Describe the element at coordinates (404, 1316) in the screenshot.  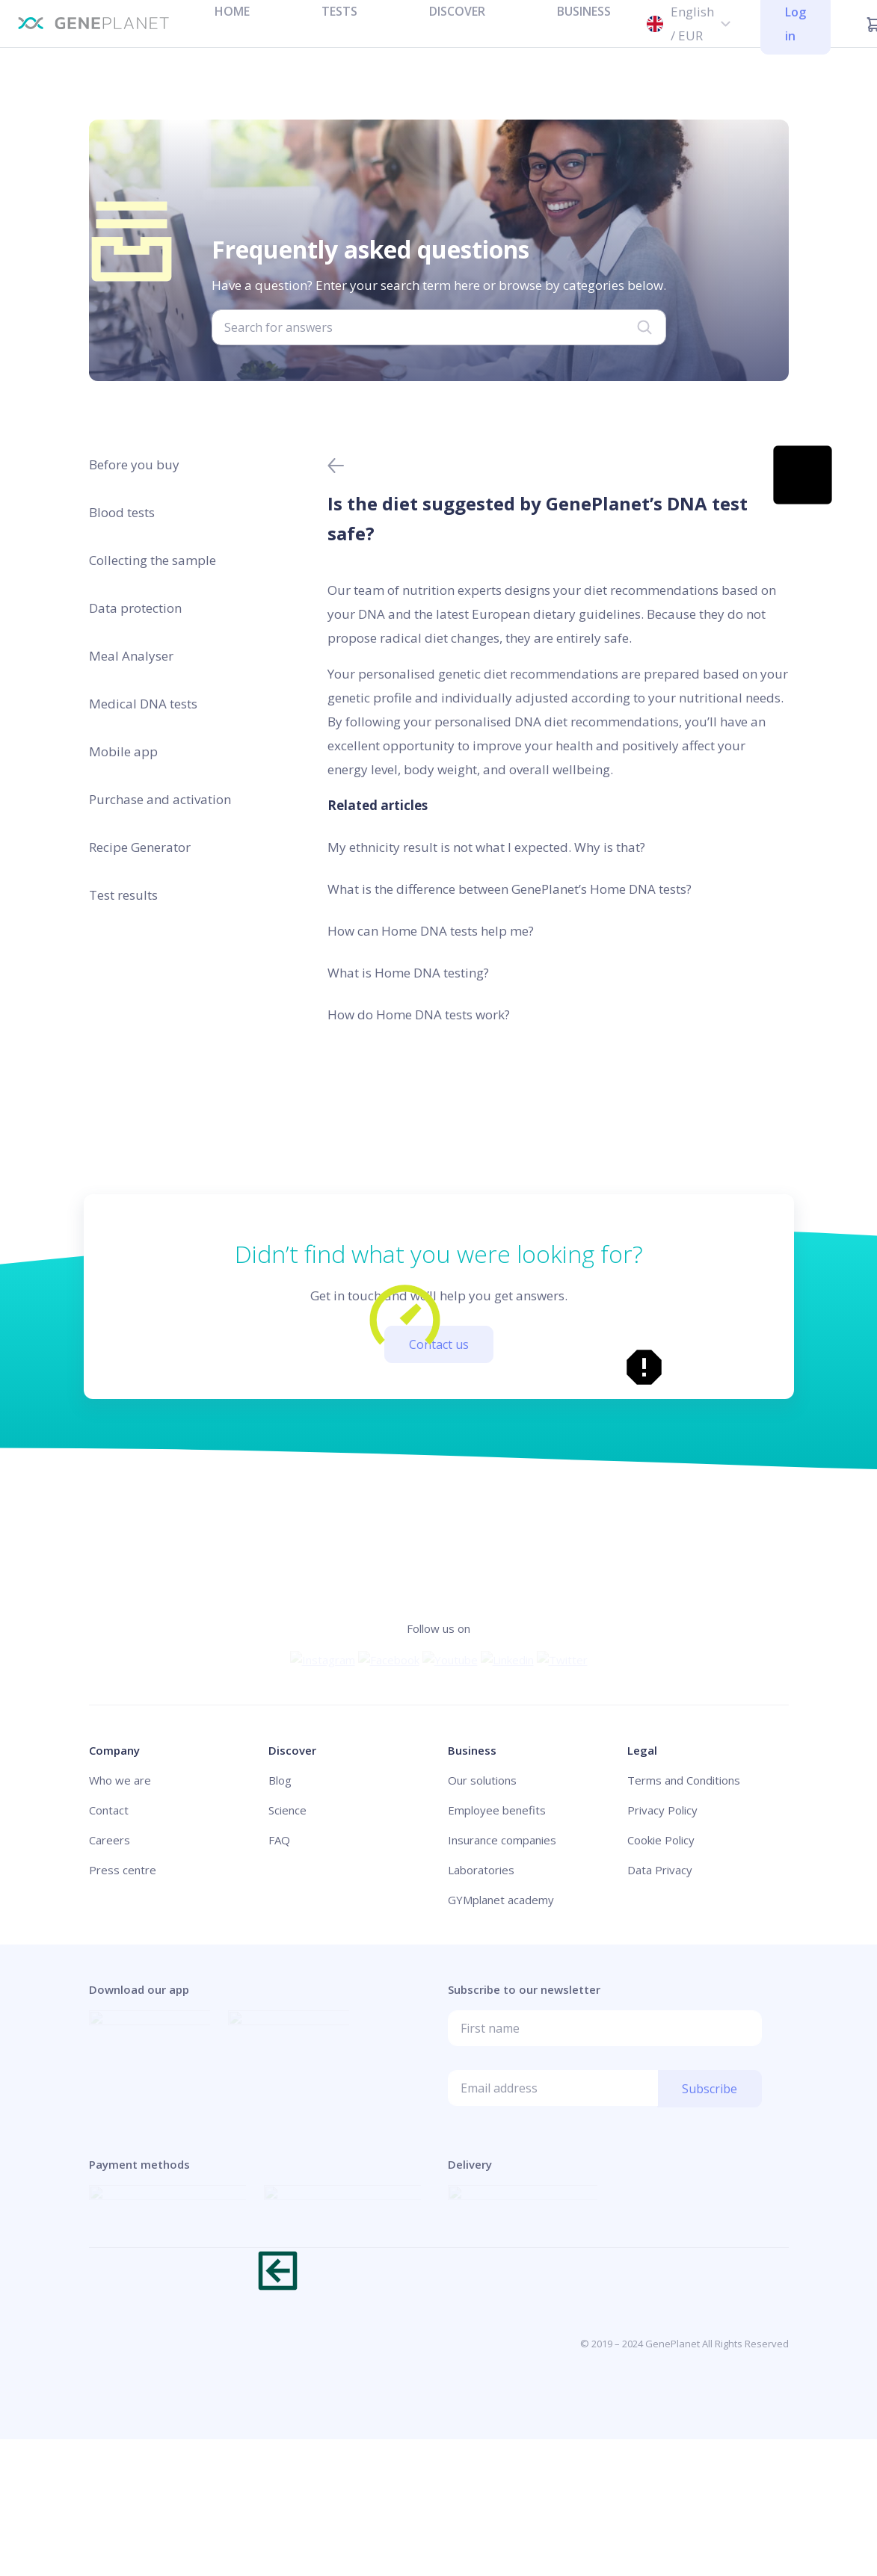
I see `increase playback speed` at that location.